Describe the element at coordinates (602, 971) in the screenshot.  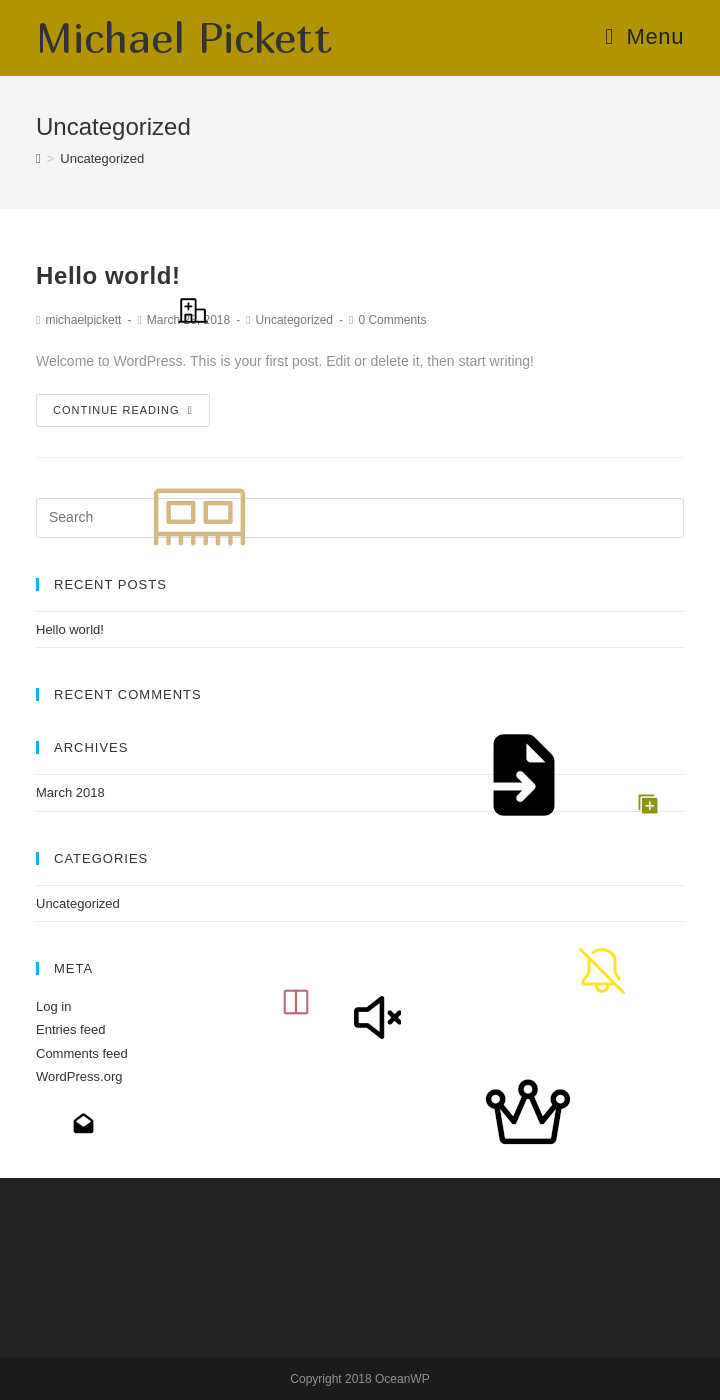
I see `mute notifications` at that location.